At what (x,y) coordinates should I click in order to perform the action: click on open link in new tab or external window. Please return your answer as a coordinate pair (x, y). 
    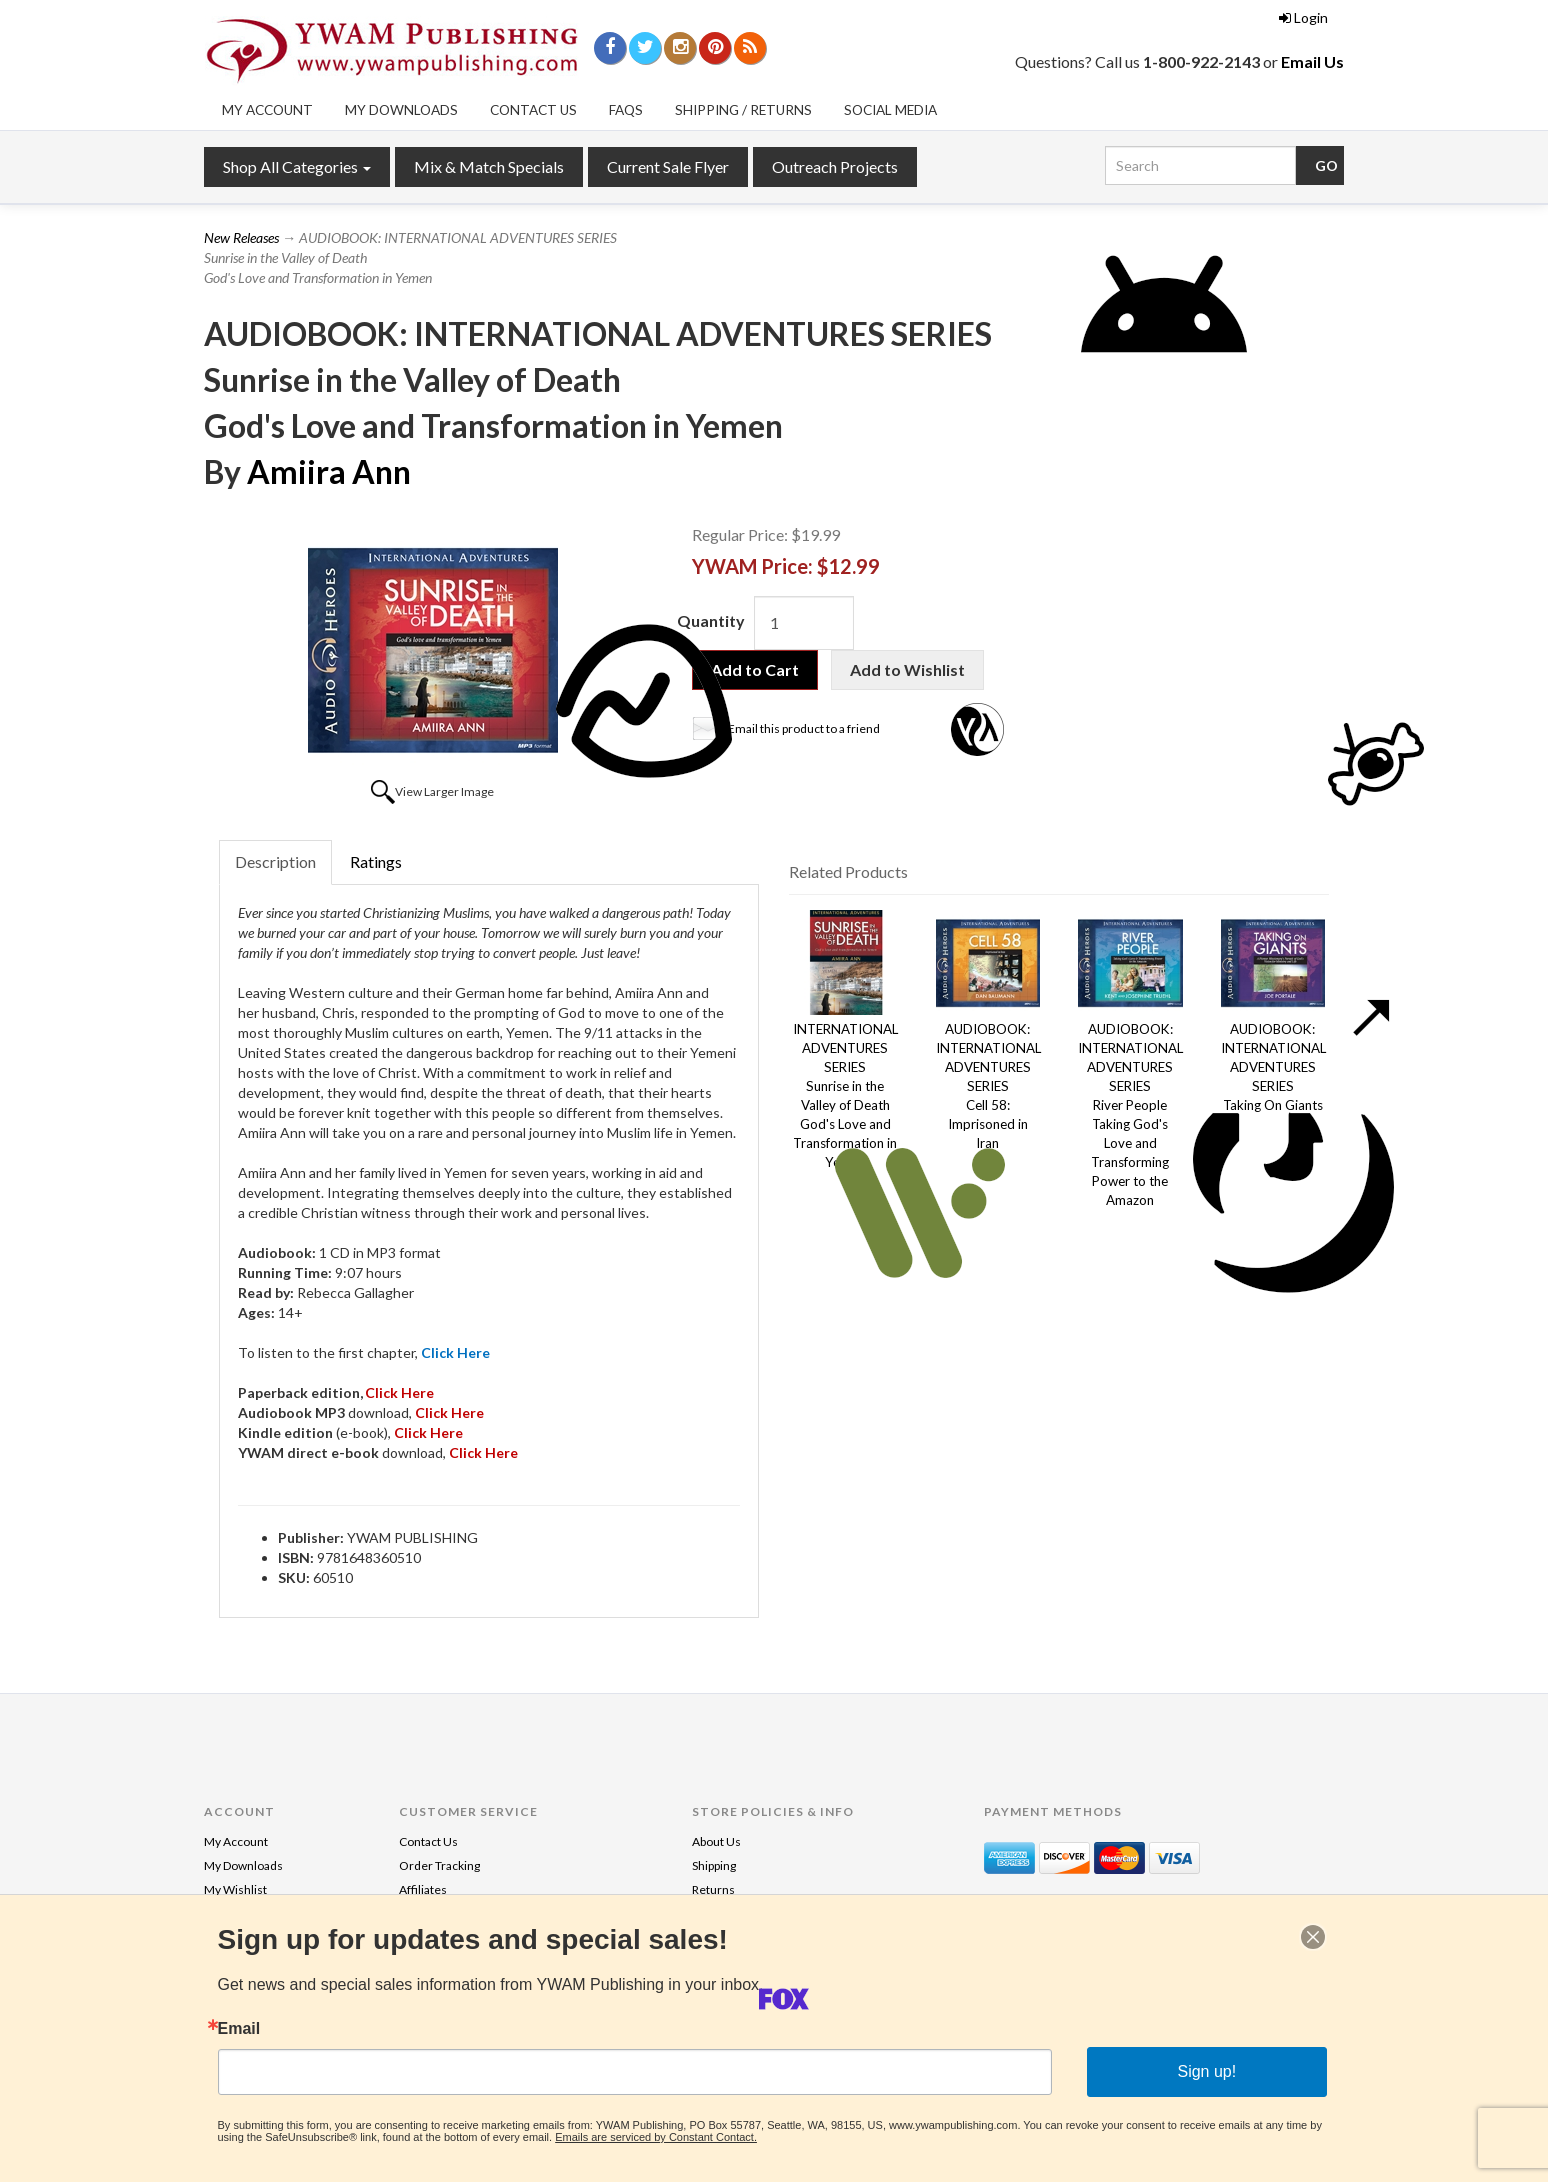
    Looking at the image, I should click on (1372, 1017).